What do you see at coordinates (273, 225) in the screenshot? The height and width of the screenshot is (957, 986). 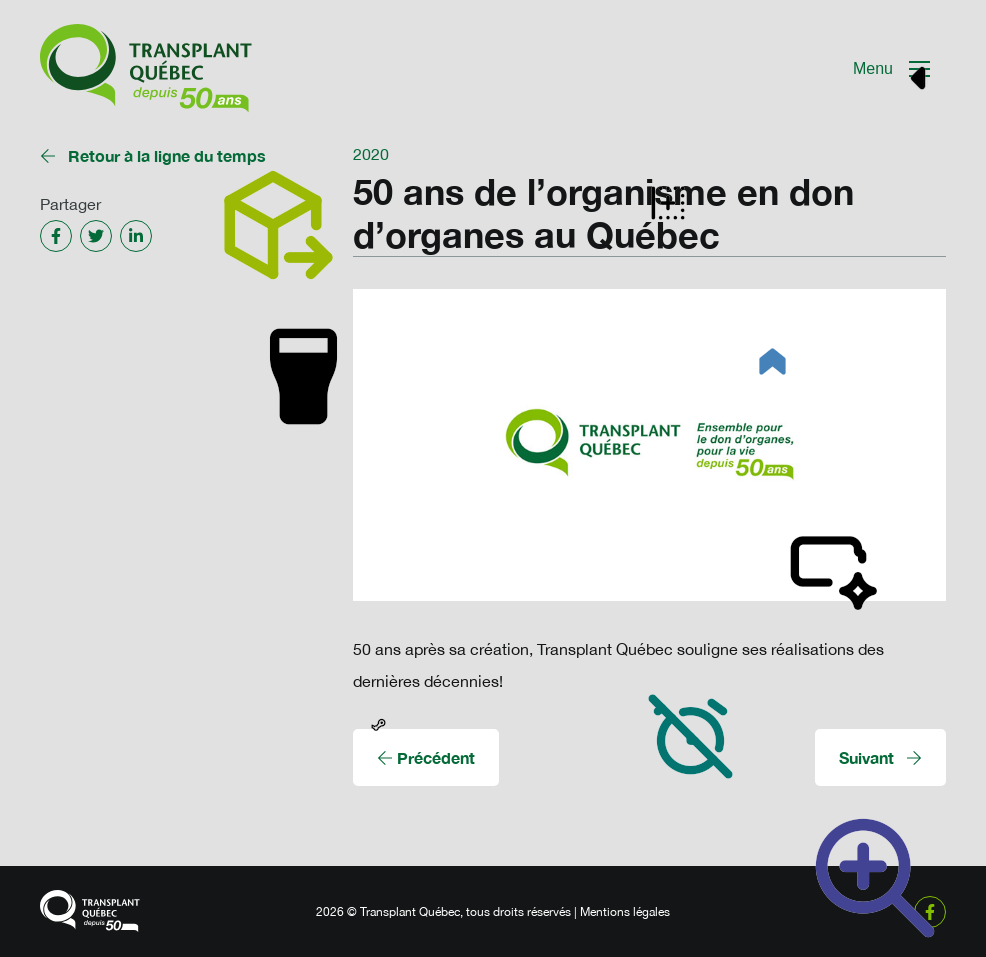 I see `export or send a package` at bounding box center [273, 225].